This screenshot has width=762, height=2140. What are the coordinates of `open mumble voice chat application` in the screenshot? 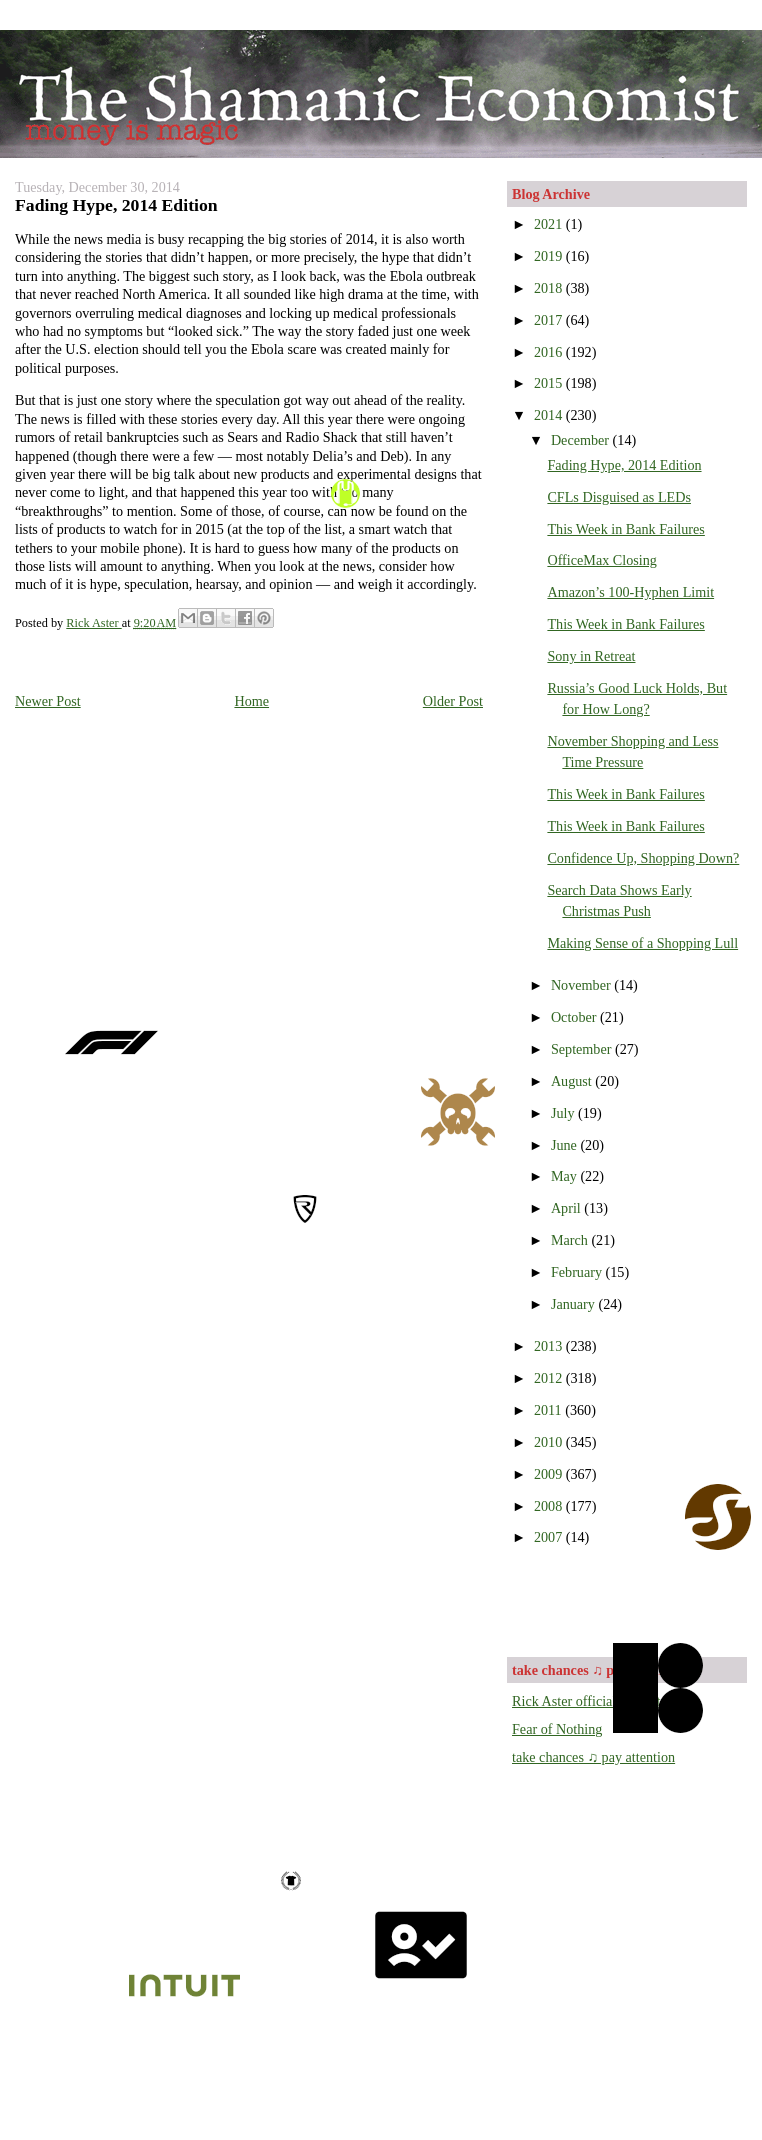 It's located at (345, 493).